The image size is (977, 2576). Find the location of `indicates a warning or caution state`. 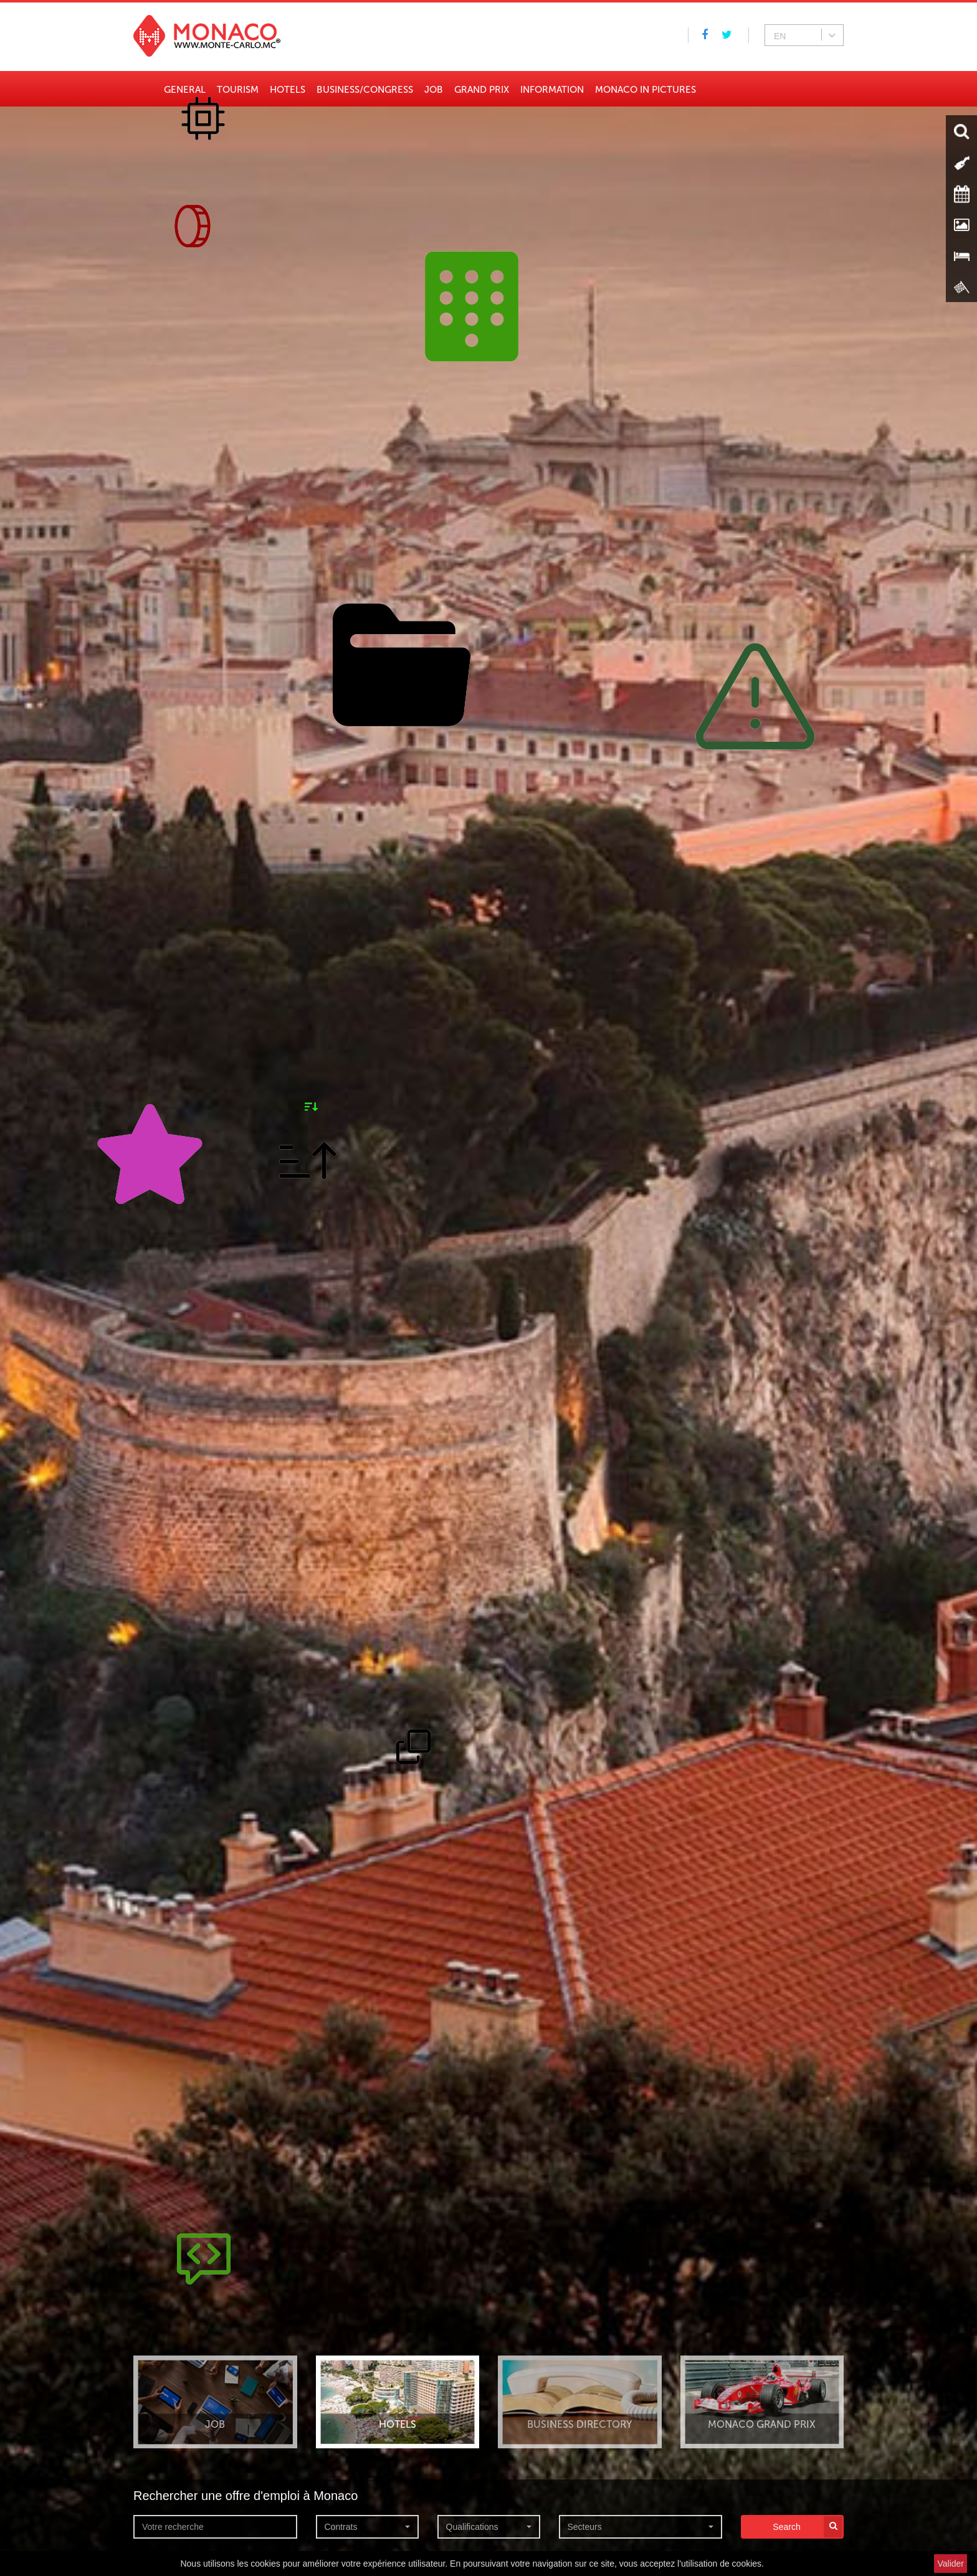

indicates a warning or caution state is located at coordinates (755, 695).